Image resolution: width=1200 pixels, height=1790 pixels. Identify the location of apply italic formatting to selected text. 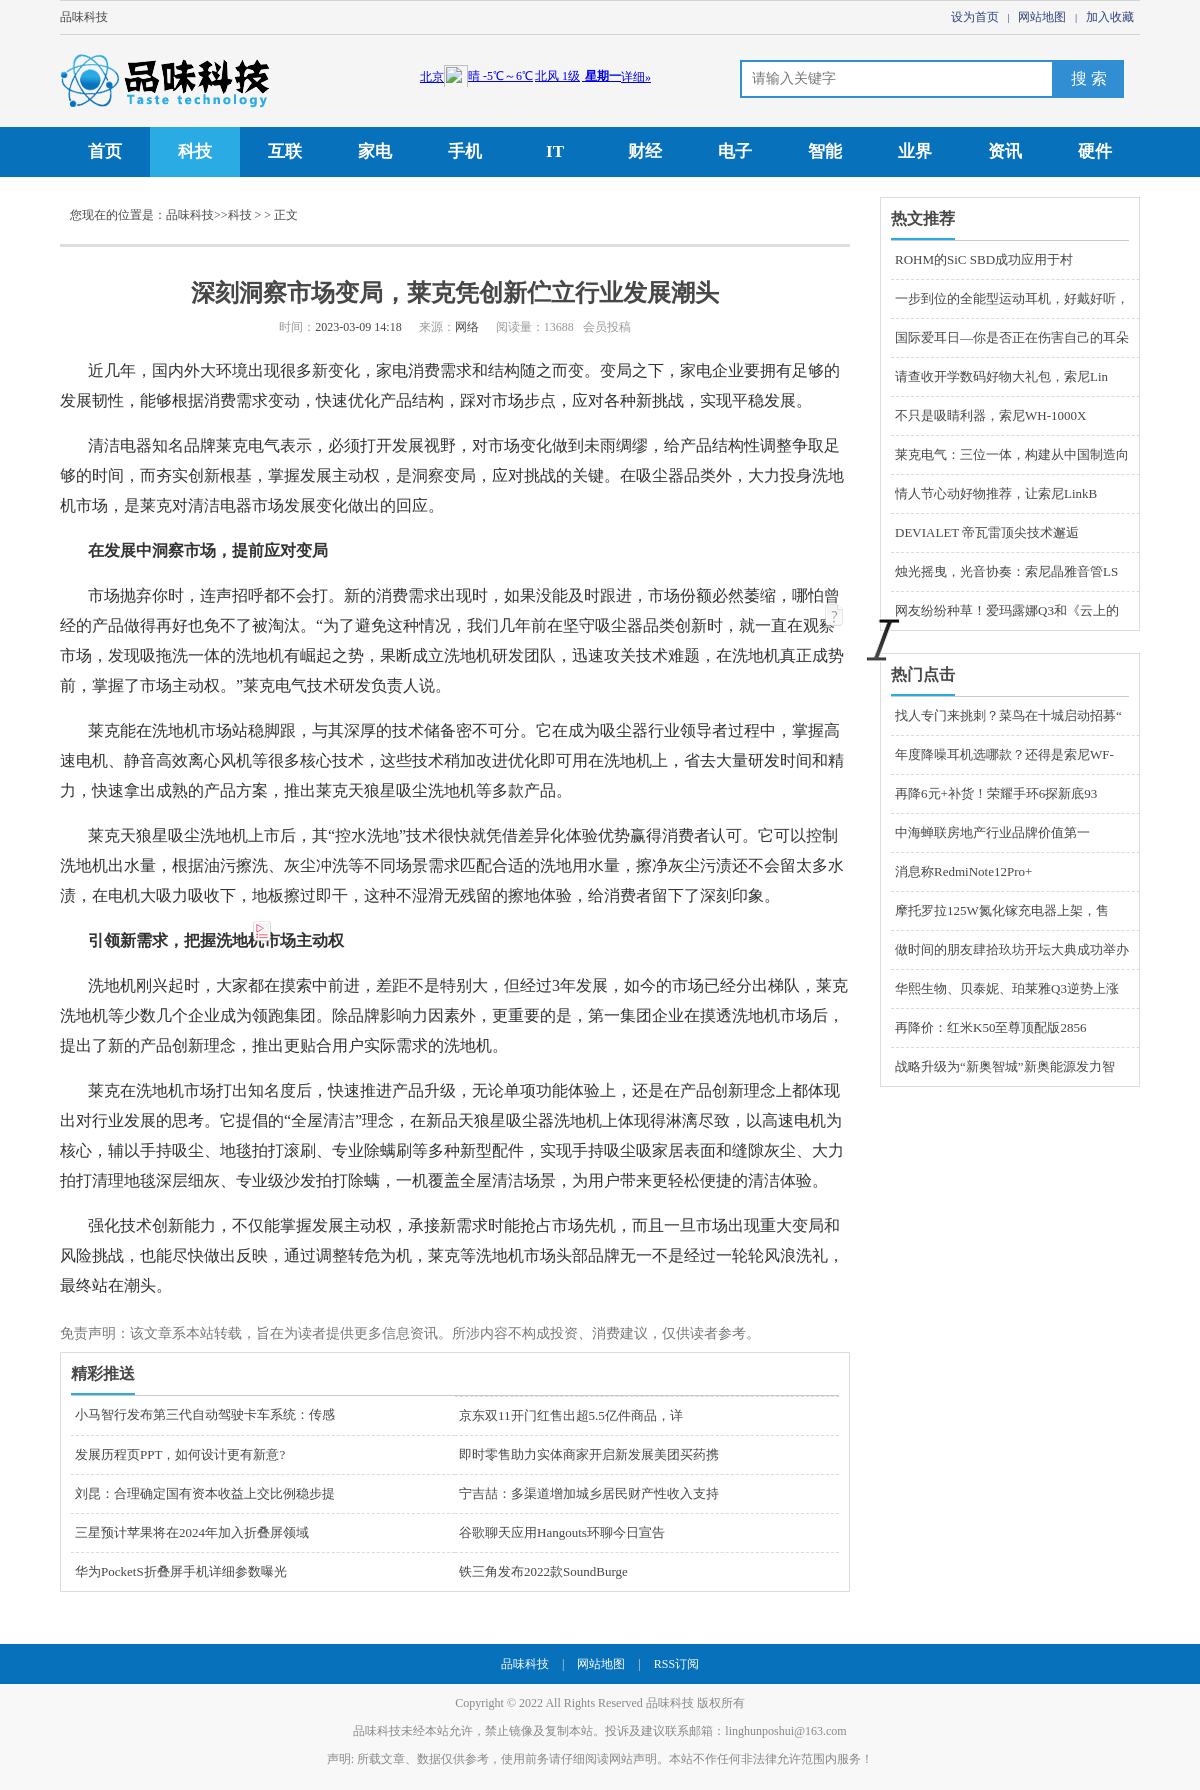
(883, 640).